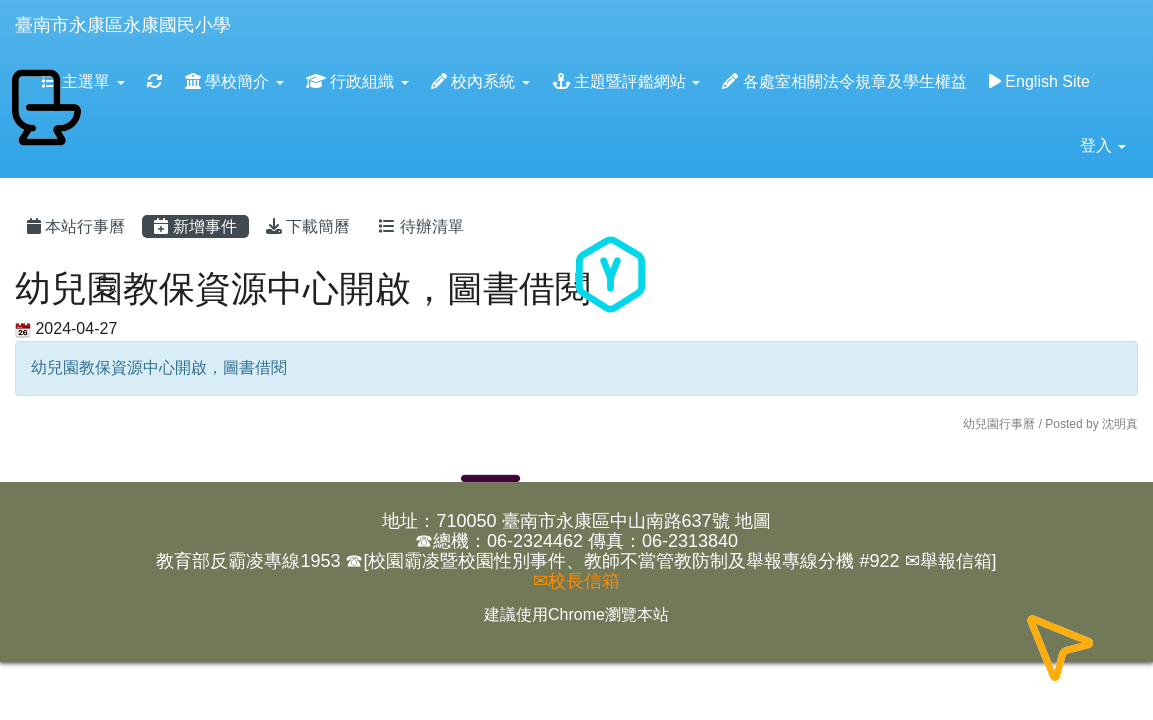 The image size is (1153, 720). I want to click on indicates a category or section labeled "Y", so click(610, 274).